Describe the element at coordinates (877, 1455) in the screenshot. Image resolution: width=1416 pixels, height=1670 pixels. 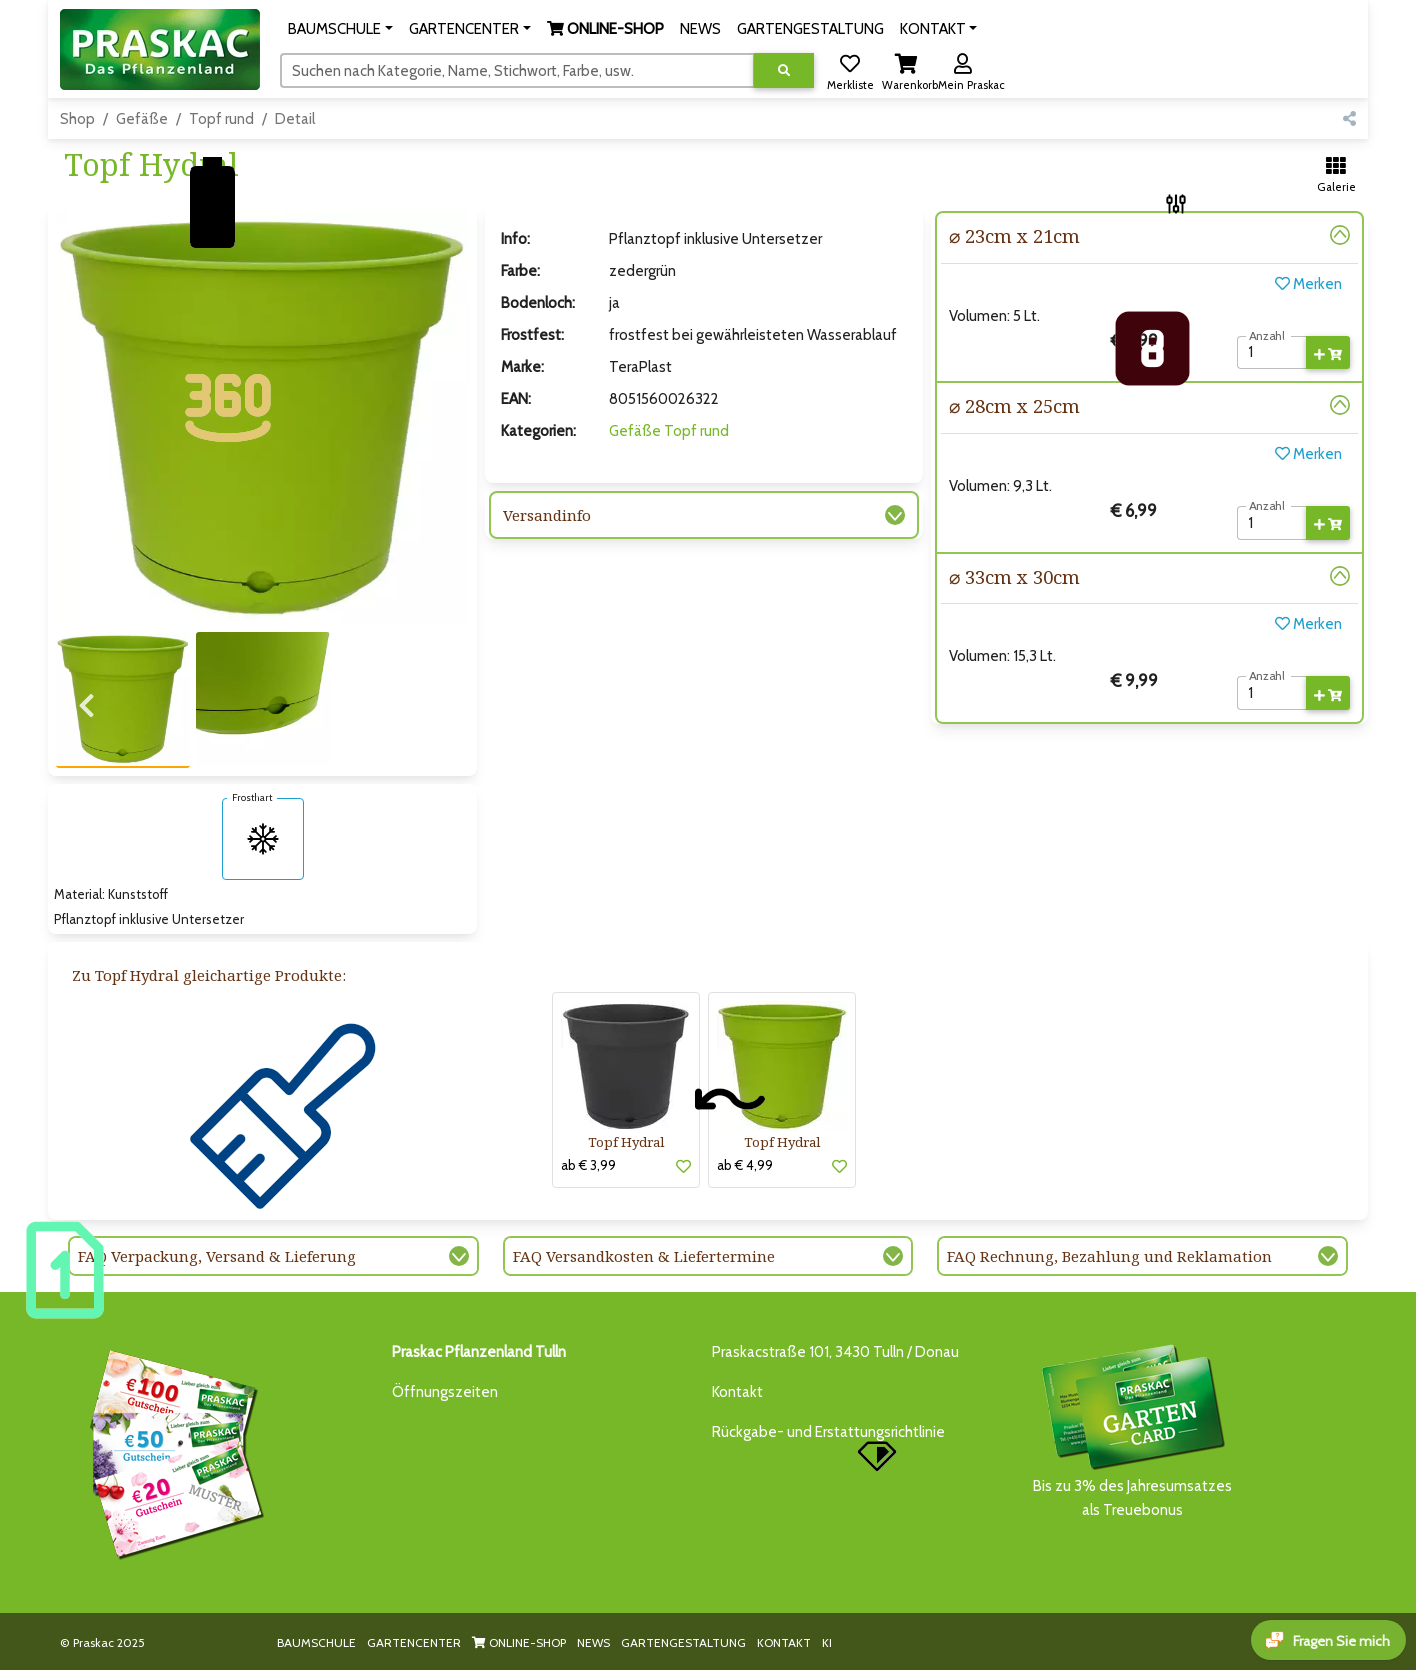
I see `ruby programming language file type indicator` at that location.